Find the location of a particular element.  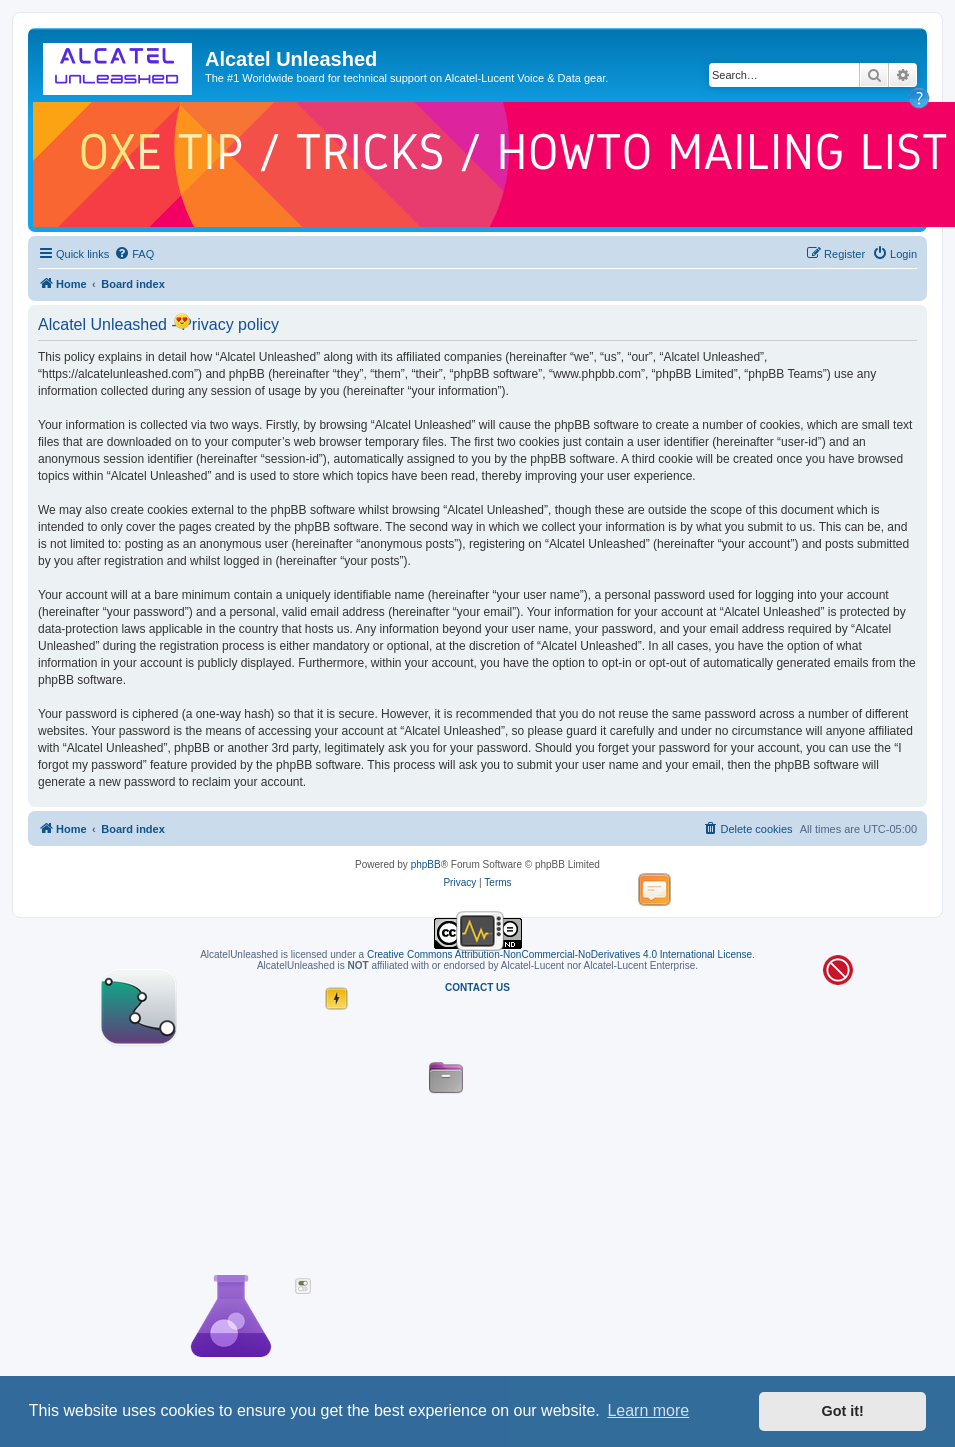

open htop system monitor application is located at coordinates (480, 931).